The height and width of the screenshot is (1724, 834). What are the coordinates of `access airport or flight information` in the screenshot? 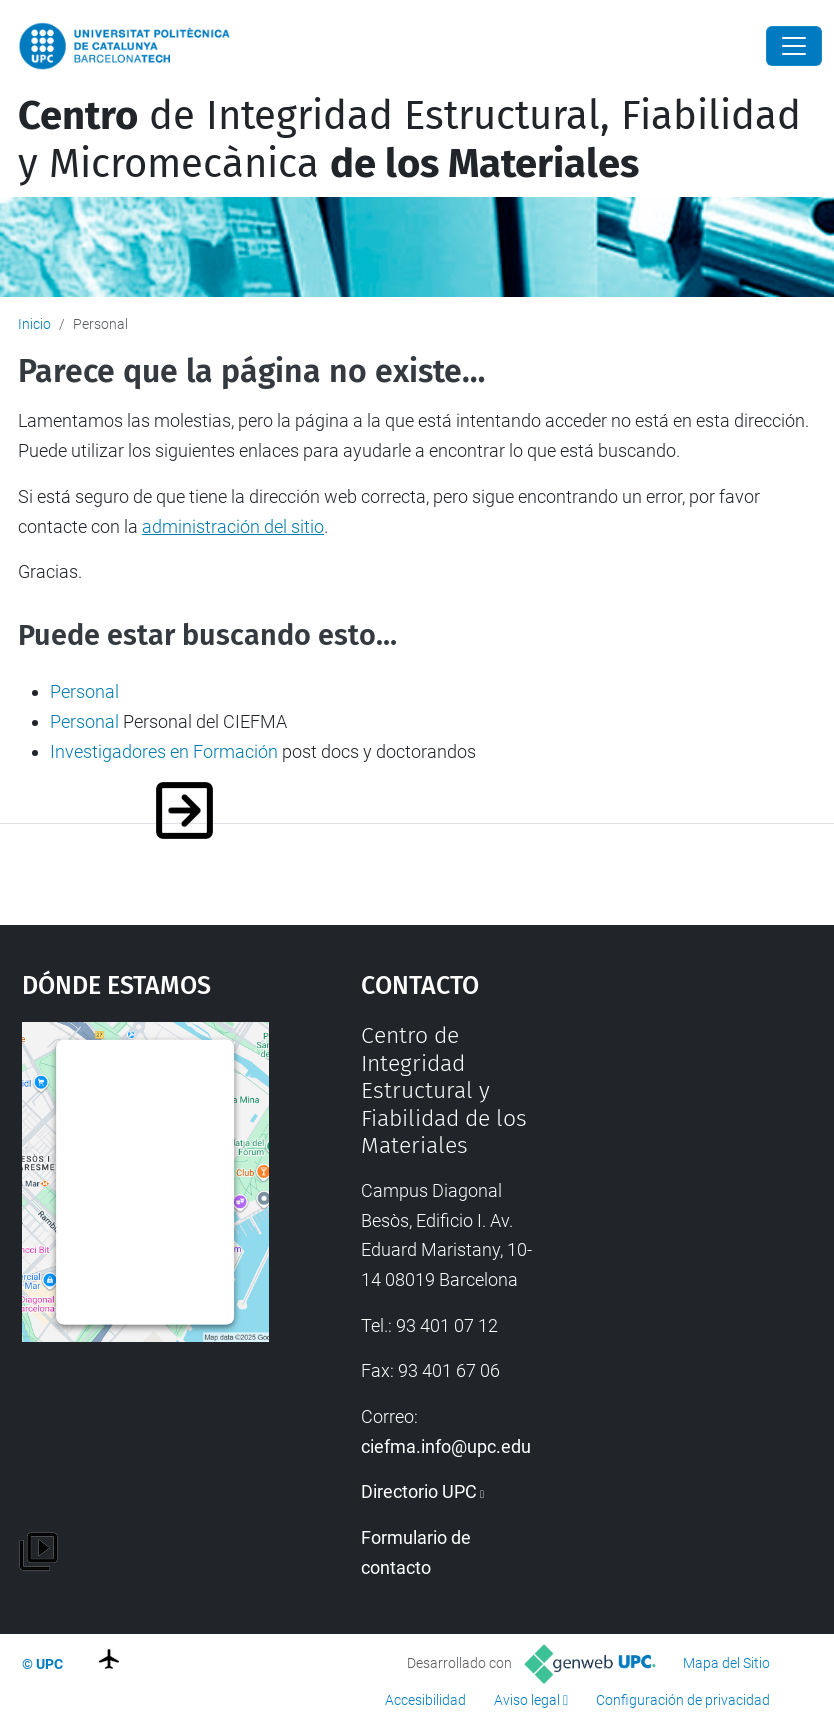 It's located at (109, 1659).